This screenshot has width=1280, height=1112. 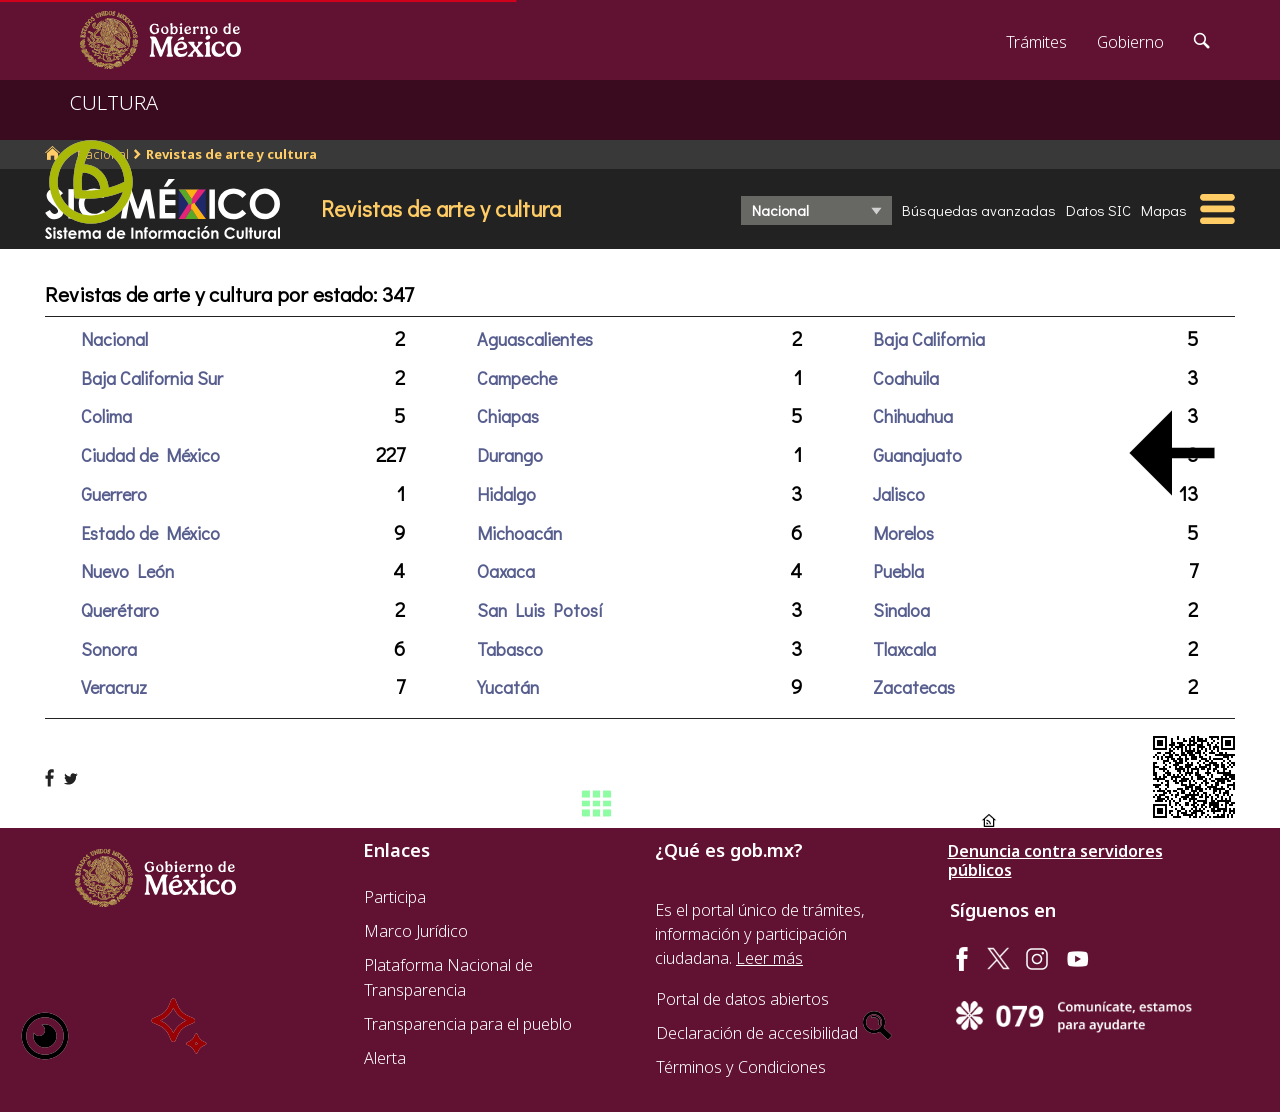 I want to click on open SearXNG privacy-focused search engine, so click(x=877, y=1025).